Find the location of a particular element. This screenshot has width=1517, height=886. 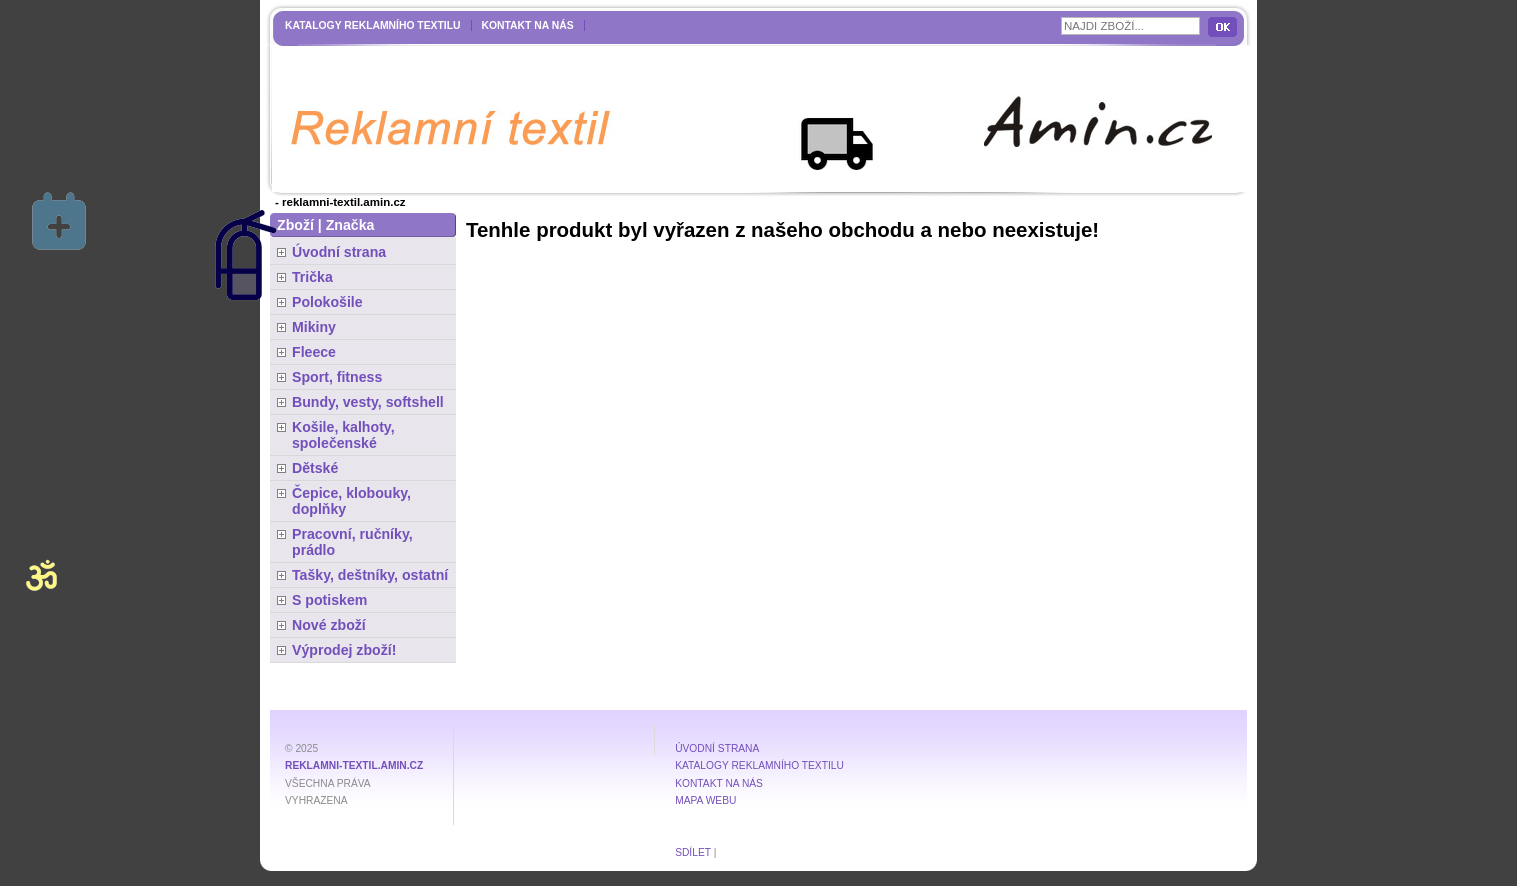

access fire safety information is located at coordinates (241, 256).